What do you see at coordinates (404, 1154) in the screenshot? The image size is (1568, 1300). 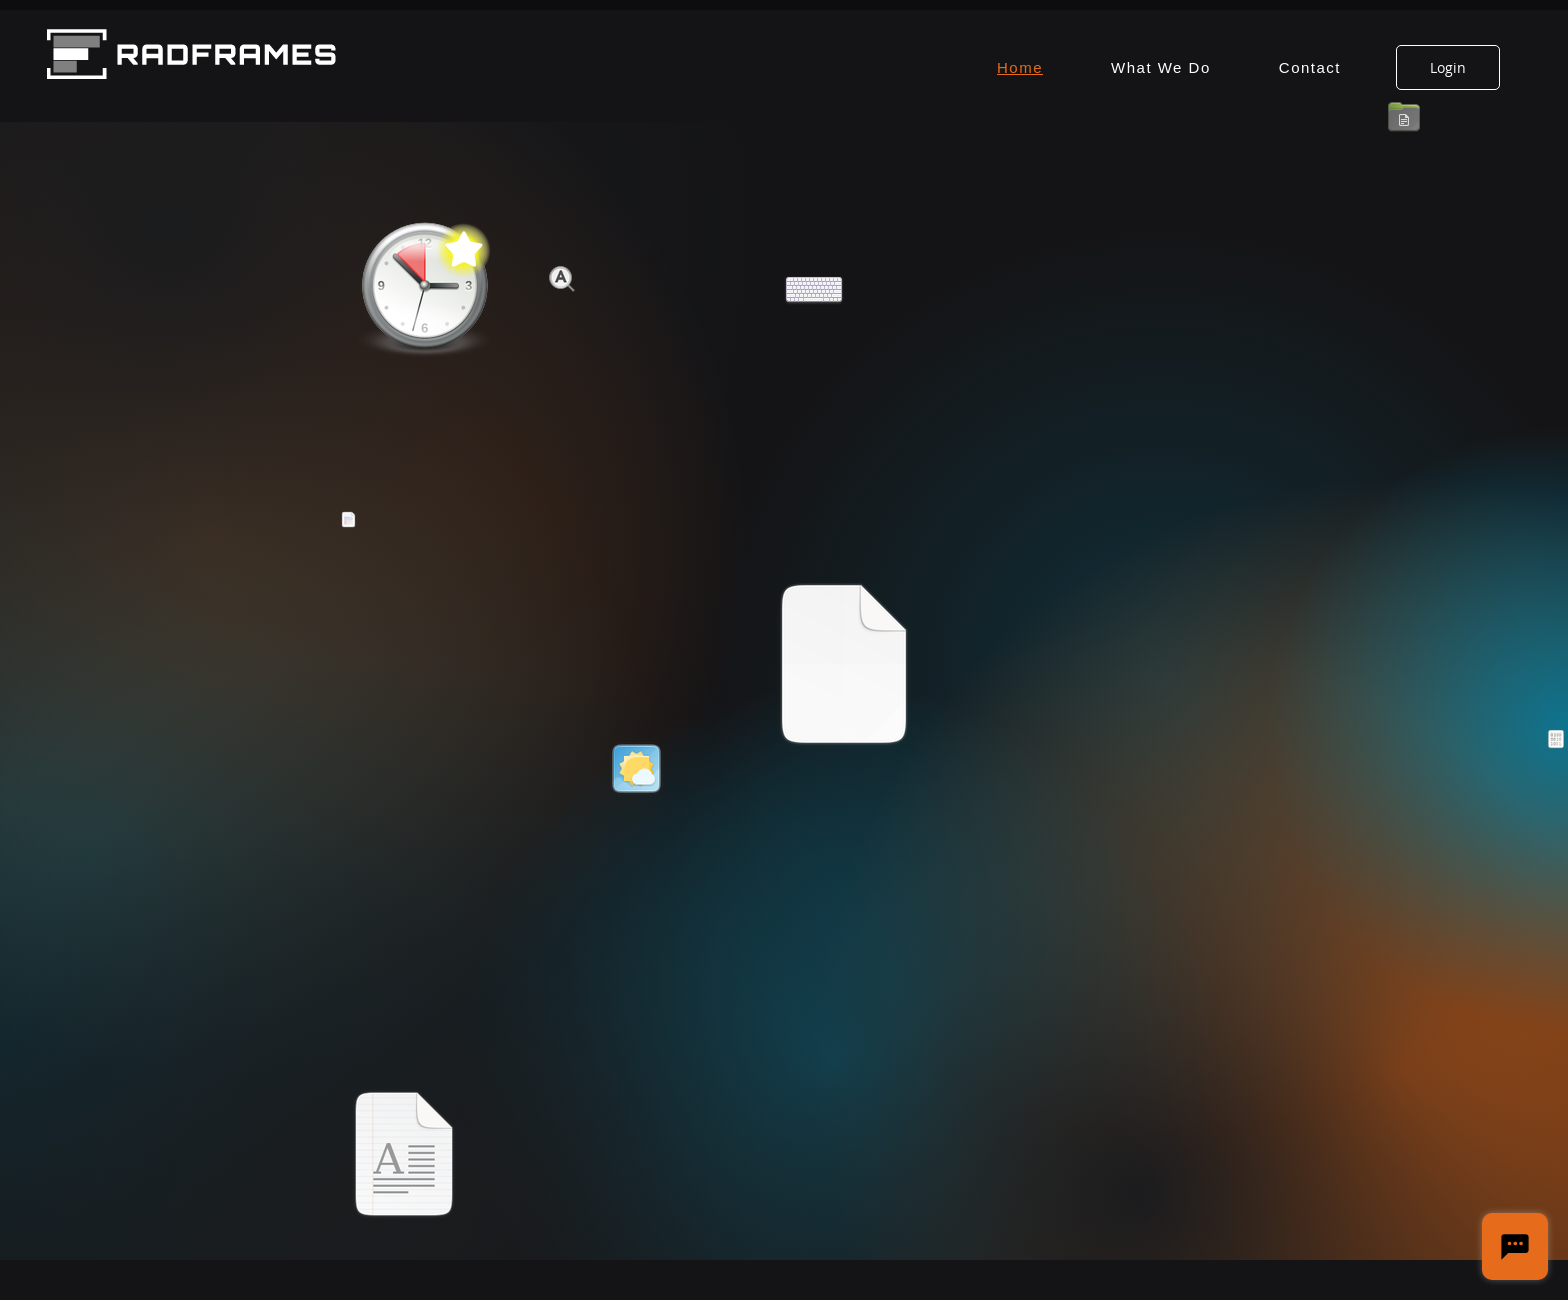 I see `open a rich text document` at bounding box center [404, 1154].